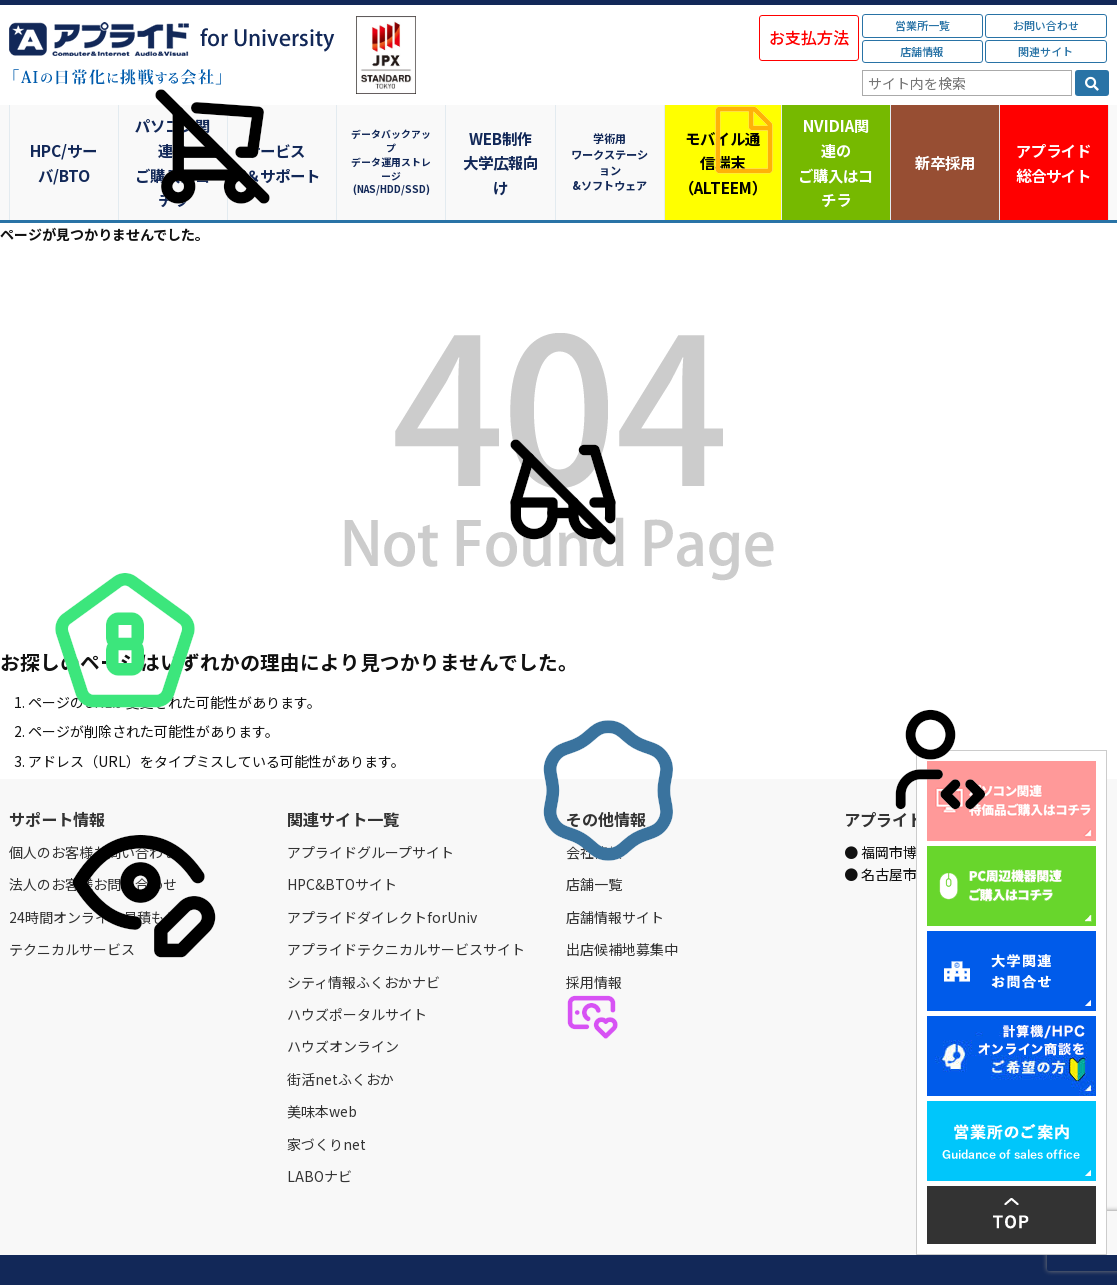 This screenshot has height=1285, width=1117. I want to click on link to Cake social media platform, so click(607, 790).